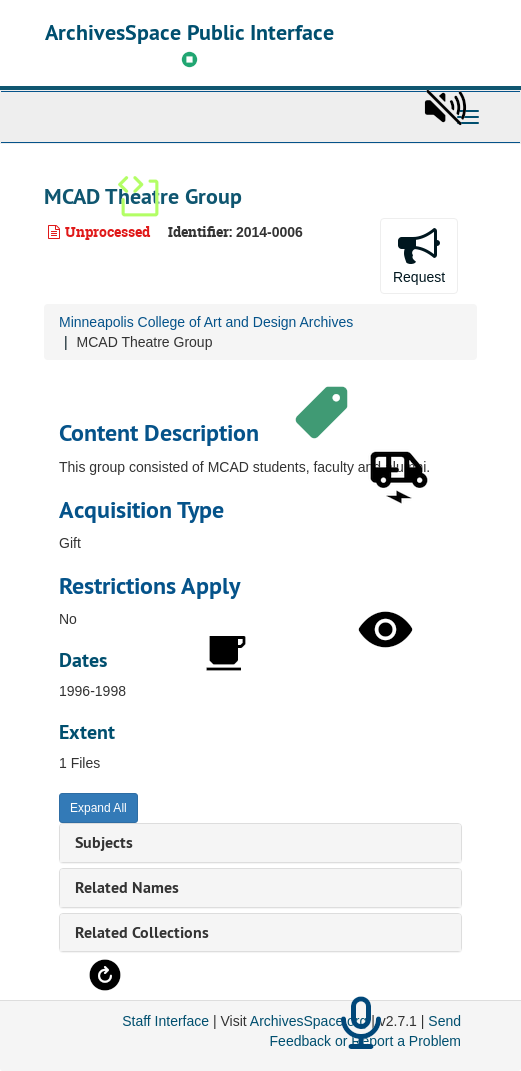 This screenshot has width=521, height=1071. I want to click on insert a code block or snippet, so click(140, 198).